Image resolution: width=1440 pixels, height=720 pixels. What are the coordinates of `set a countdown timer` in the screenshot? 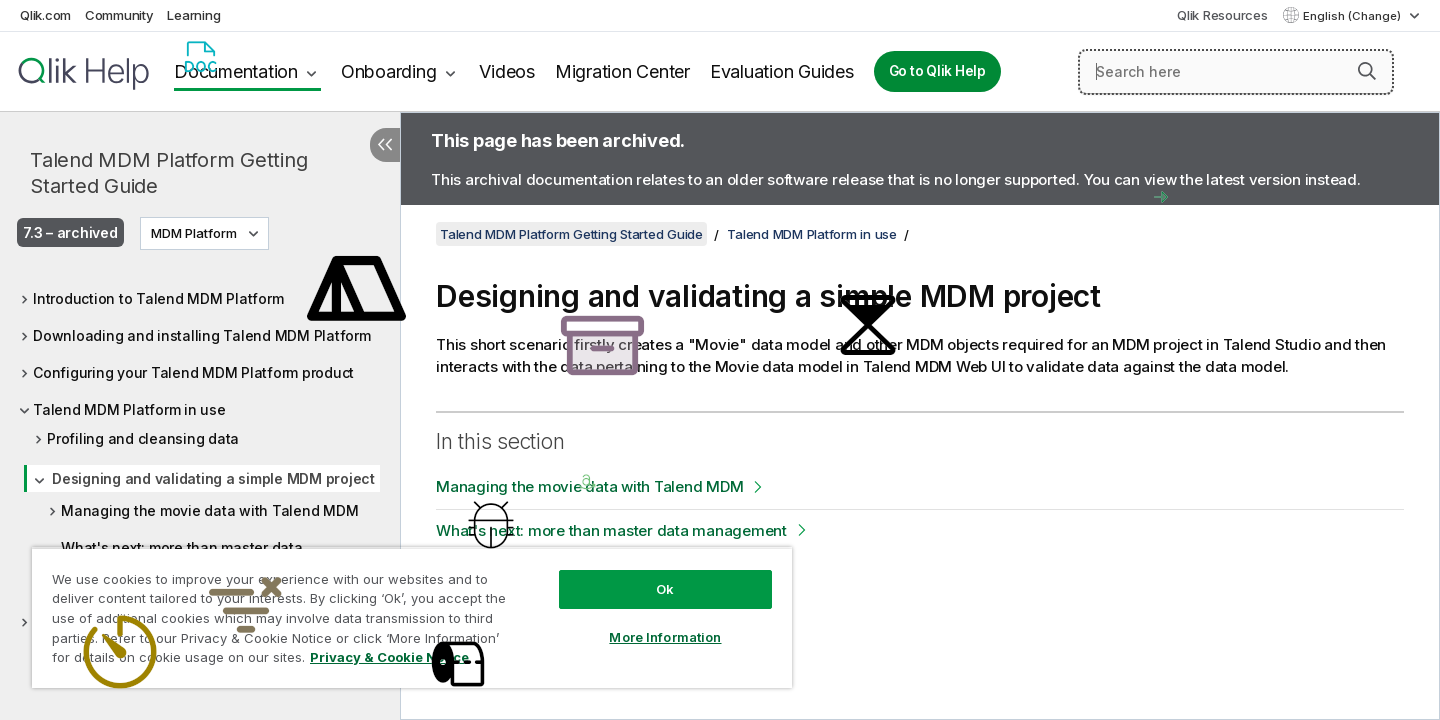 It's located at (120, 652).